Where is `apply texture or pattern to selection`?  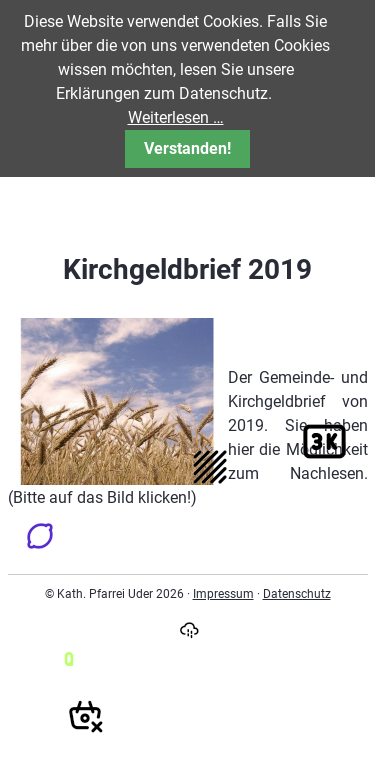 apply texture or pattern to selection is located at coordinates (210, 467).